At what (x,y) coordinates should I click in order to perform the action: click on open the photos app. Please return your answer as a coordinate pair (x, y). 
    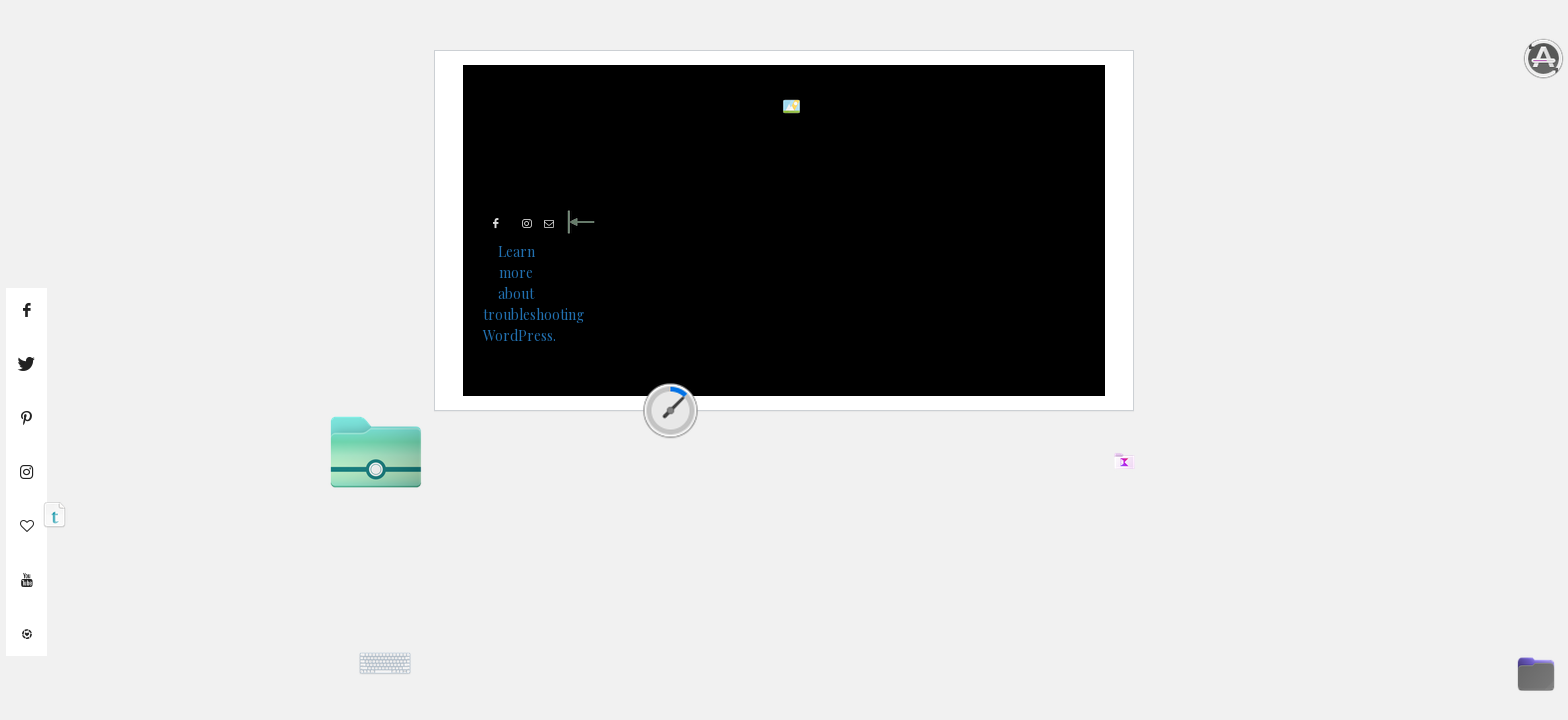
    Looking at the image, I should click on (791, 106).